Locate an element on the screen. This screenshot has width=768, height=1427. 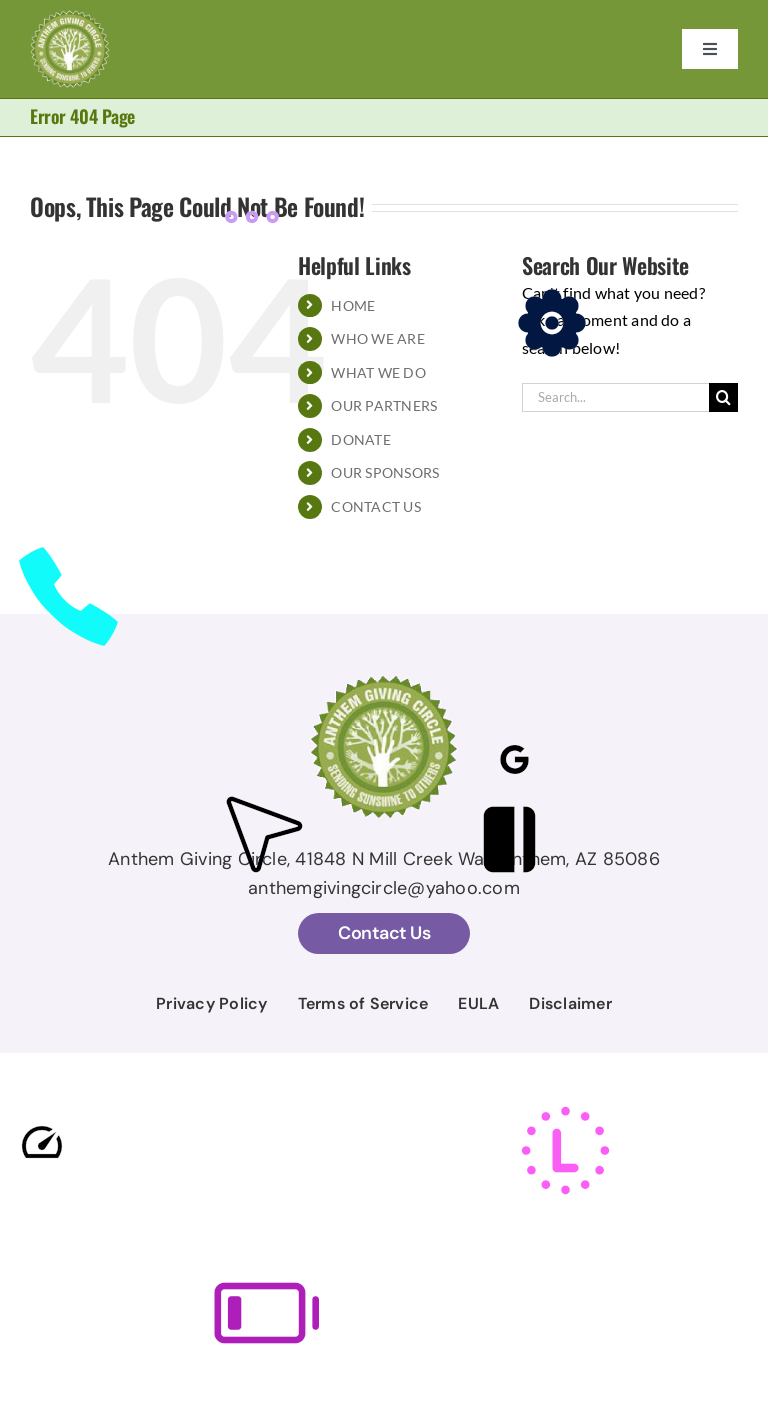
indicates a loading or processing state is located at coordinates (565, 1150).